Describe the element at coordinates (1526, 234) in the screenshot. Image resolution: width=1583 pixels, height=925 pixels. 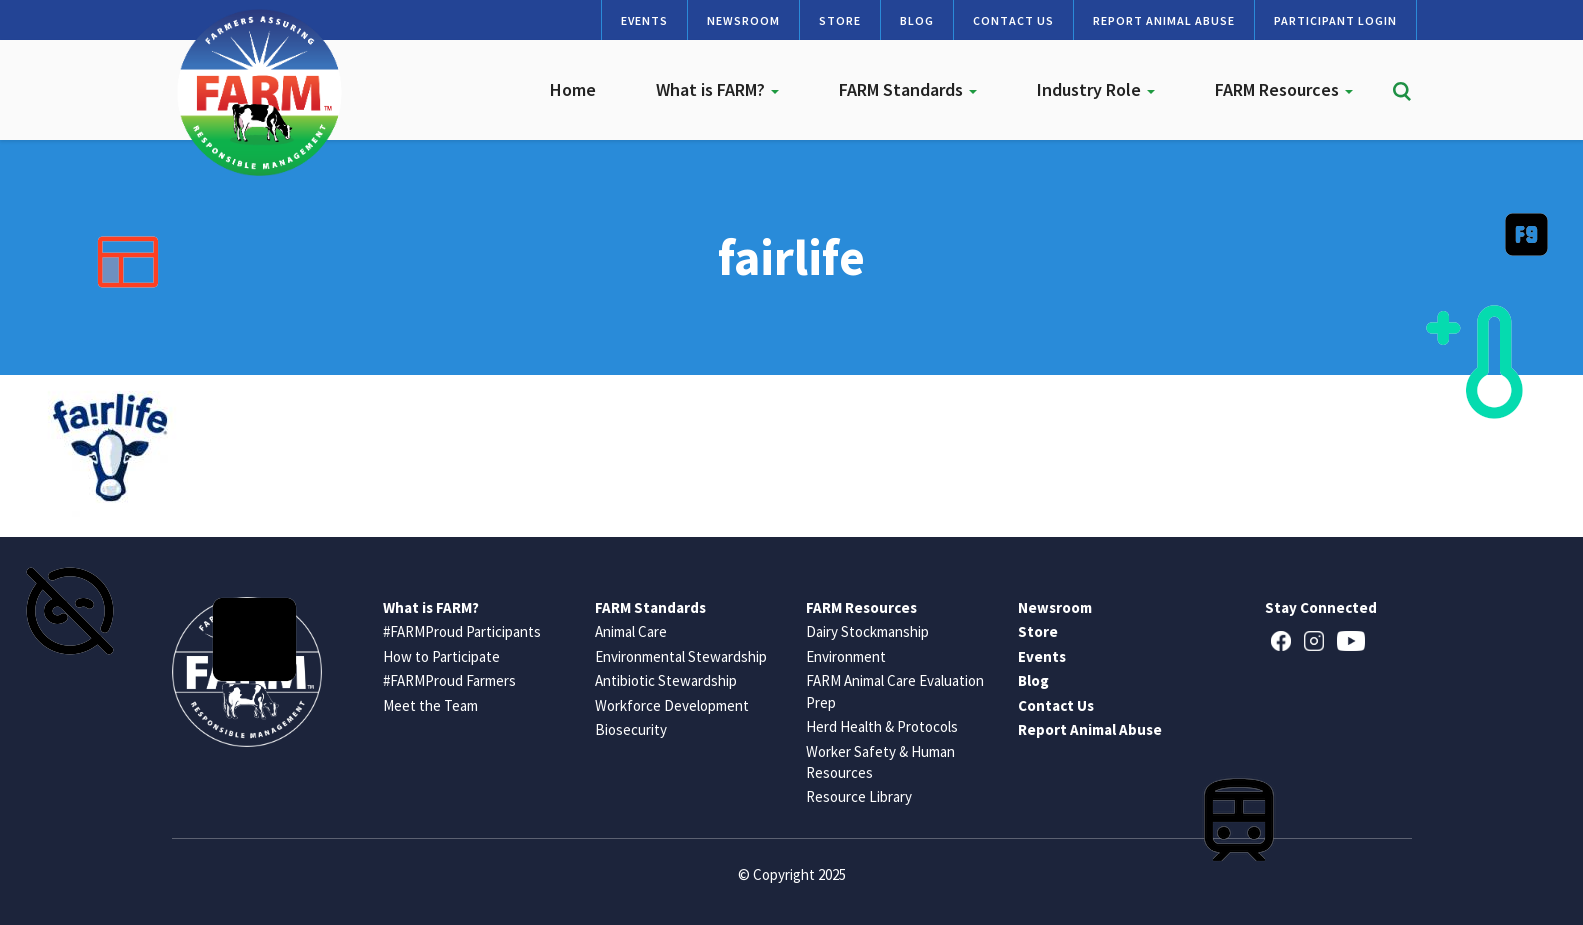
I see `keyboard shortcut indicator for F9 function key` at that location.